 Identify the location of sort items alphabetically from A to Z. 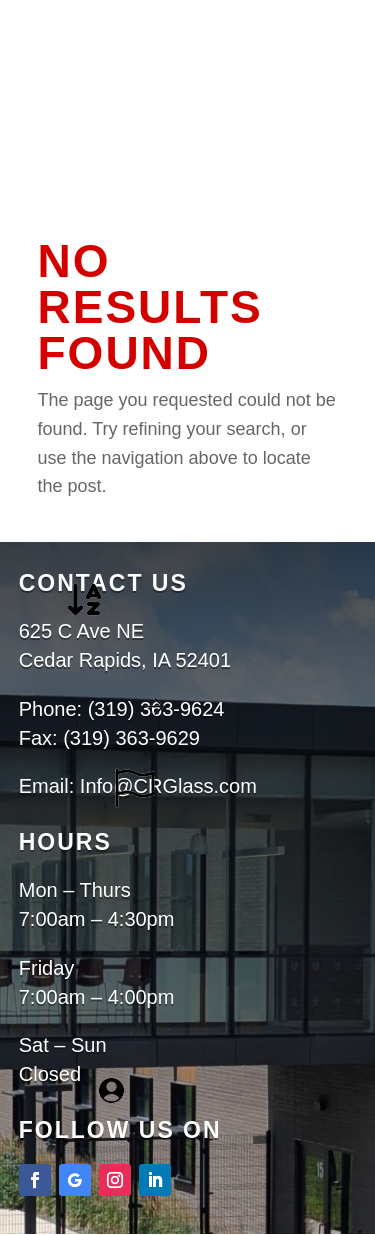
(84, 599).